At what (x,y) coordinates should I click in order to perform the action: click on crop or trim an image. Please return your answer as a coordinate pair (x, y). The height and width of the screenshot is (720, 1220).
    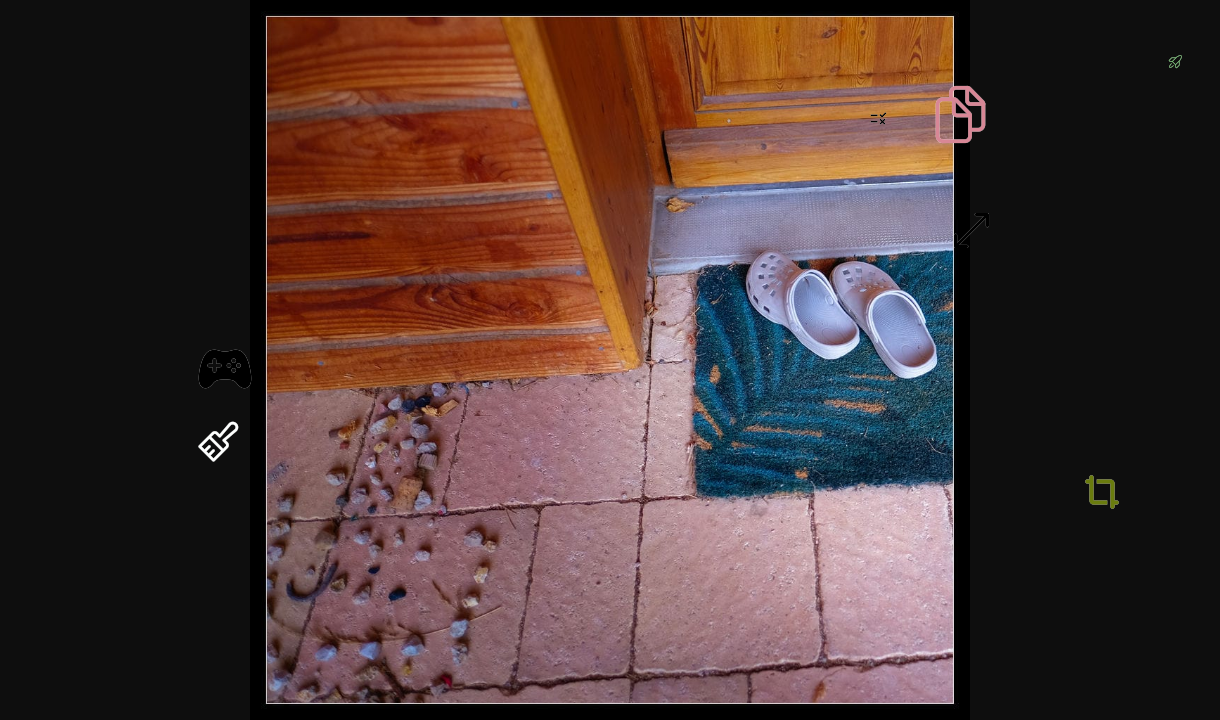
    Looking at the image, I should click on (1102, 492).